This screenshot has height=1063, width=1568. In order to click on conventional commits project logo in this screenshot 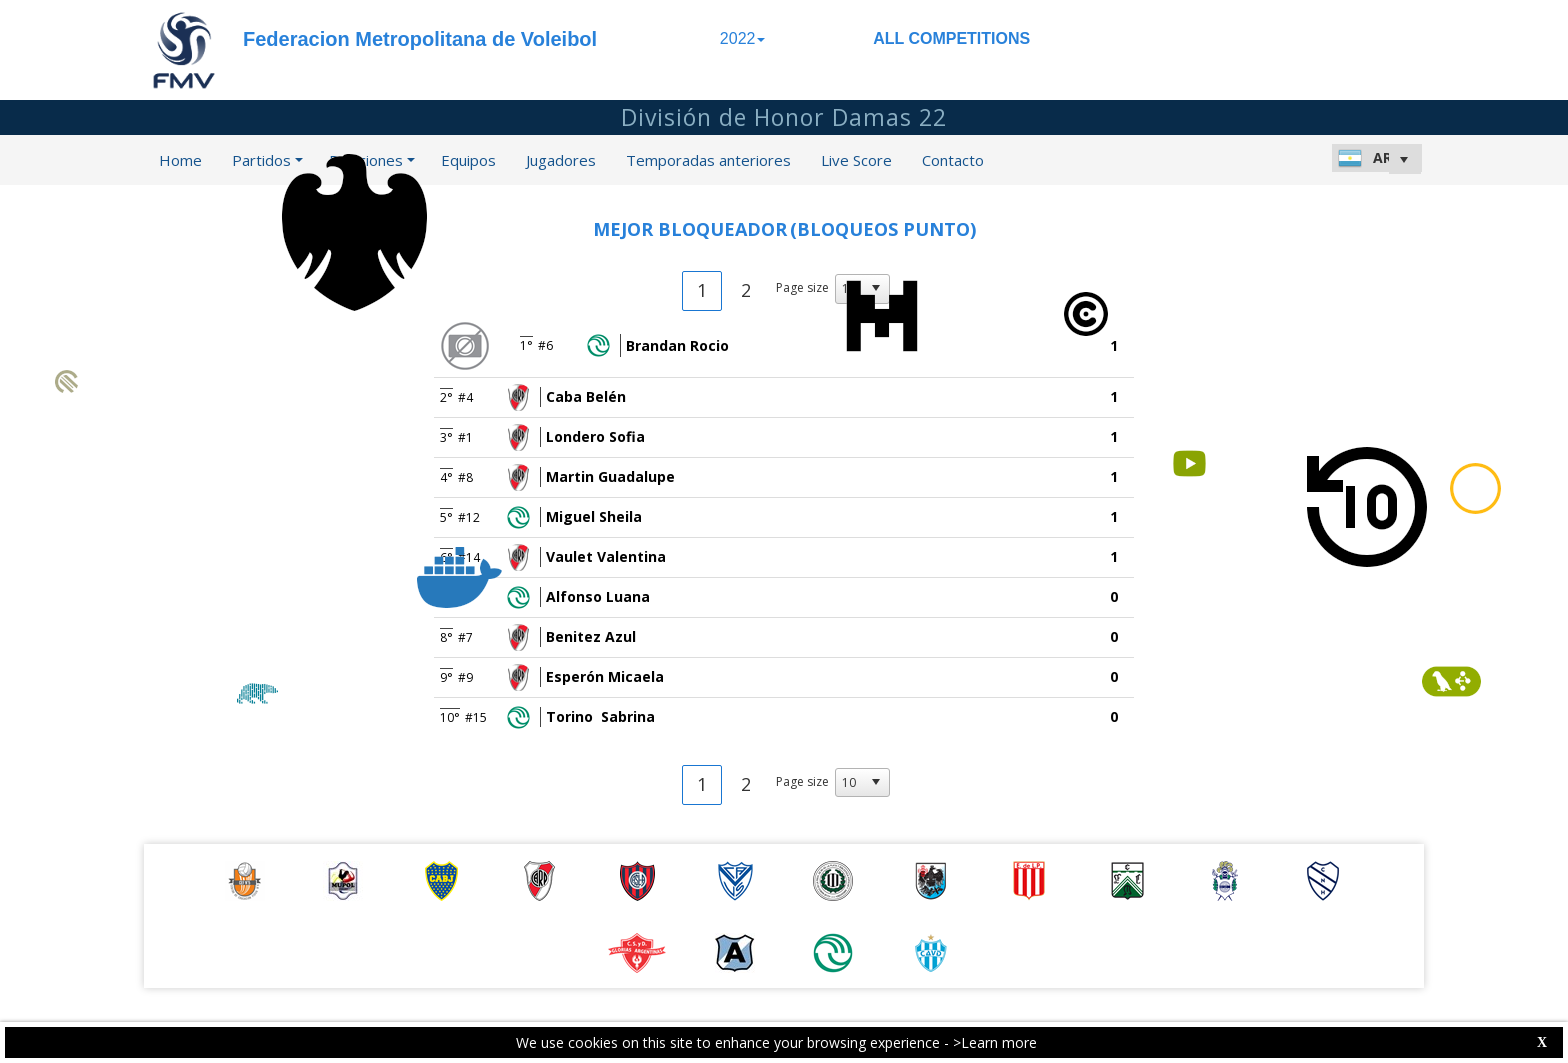, I will do `click(1475, 488)`.